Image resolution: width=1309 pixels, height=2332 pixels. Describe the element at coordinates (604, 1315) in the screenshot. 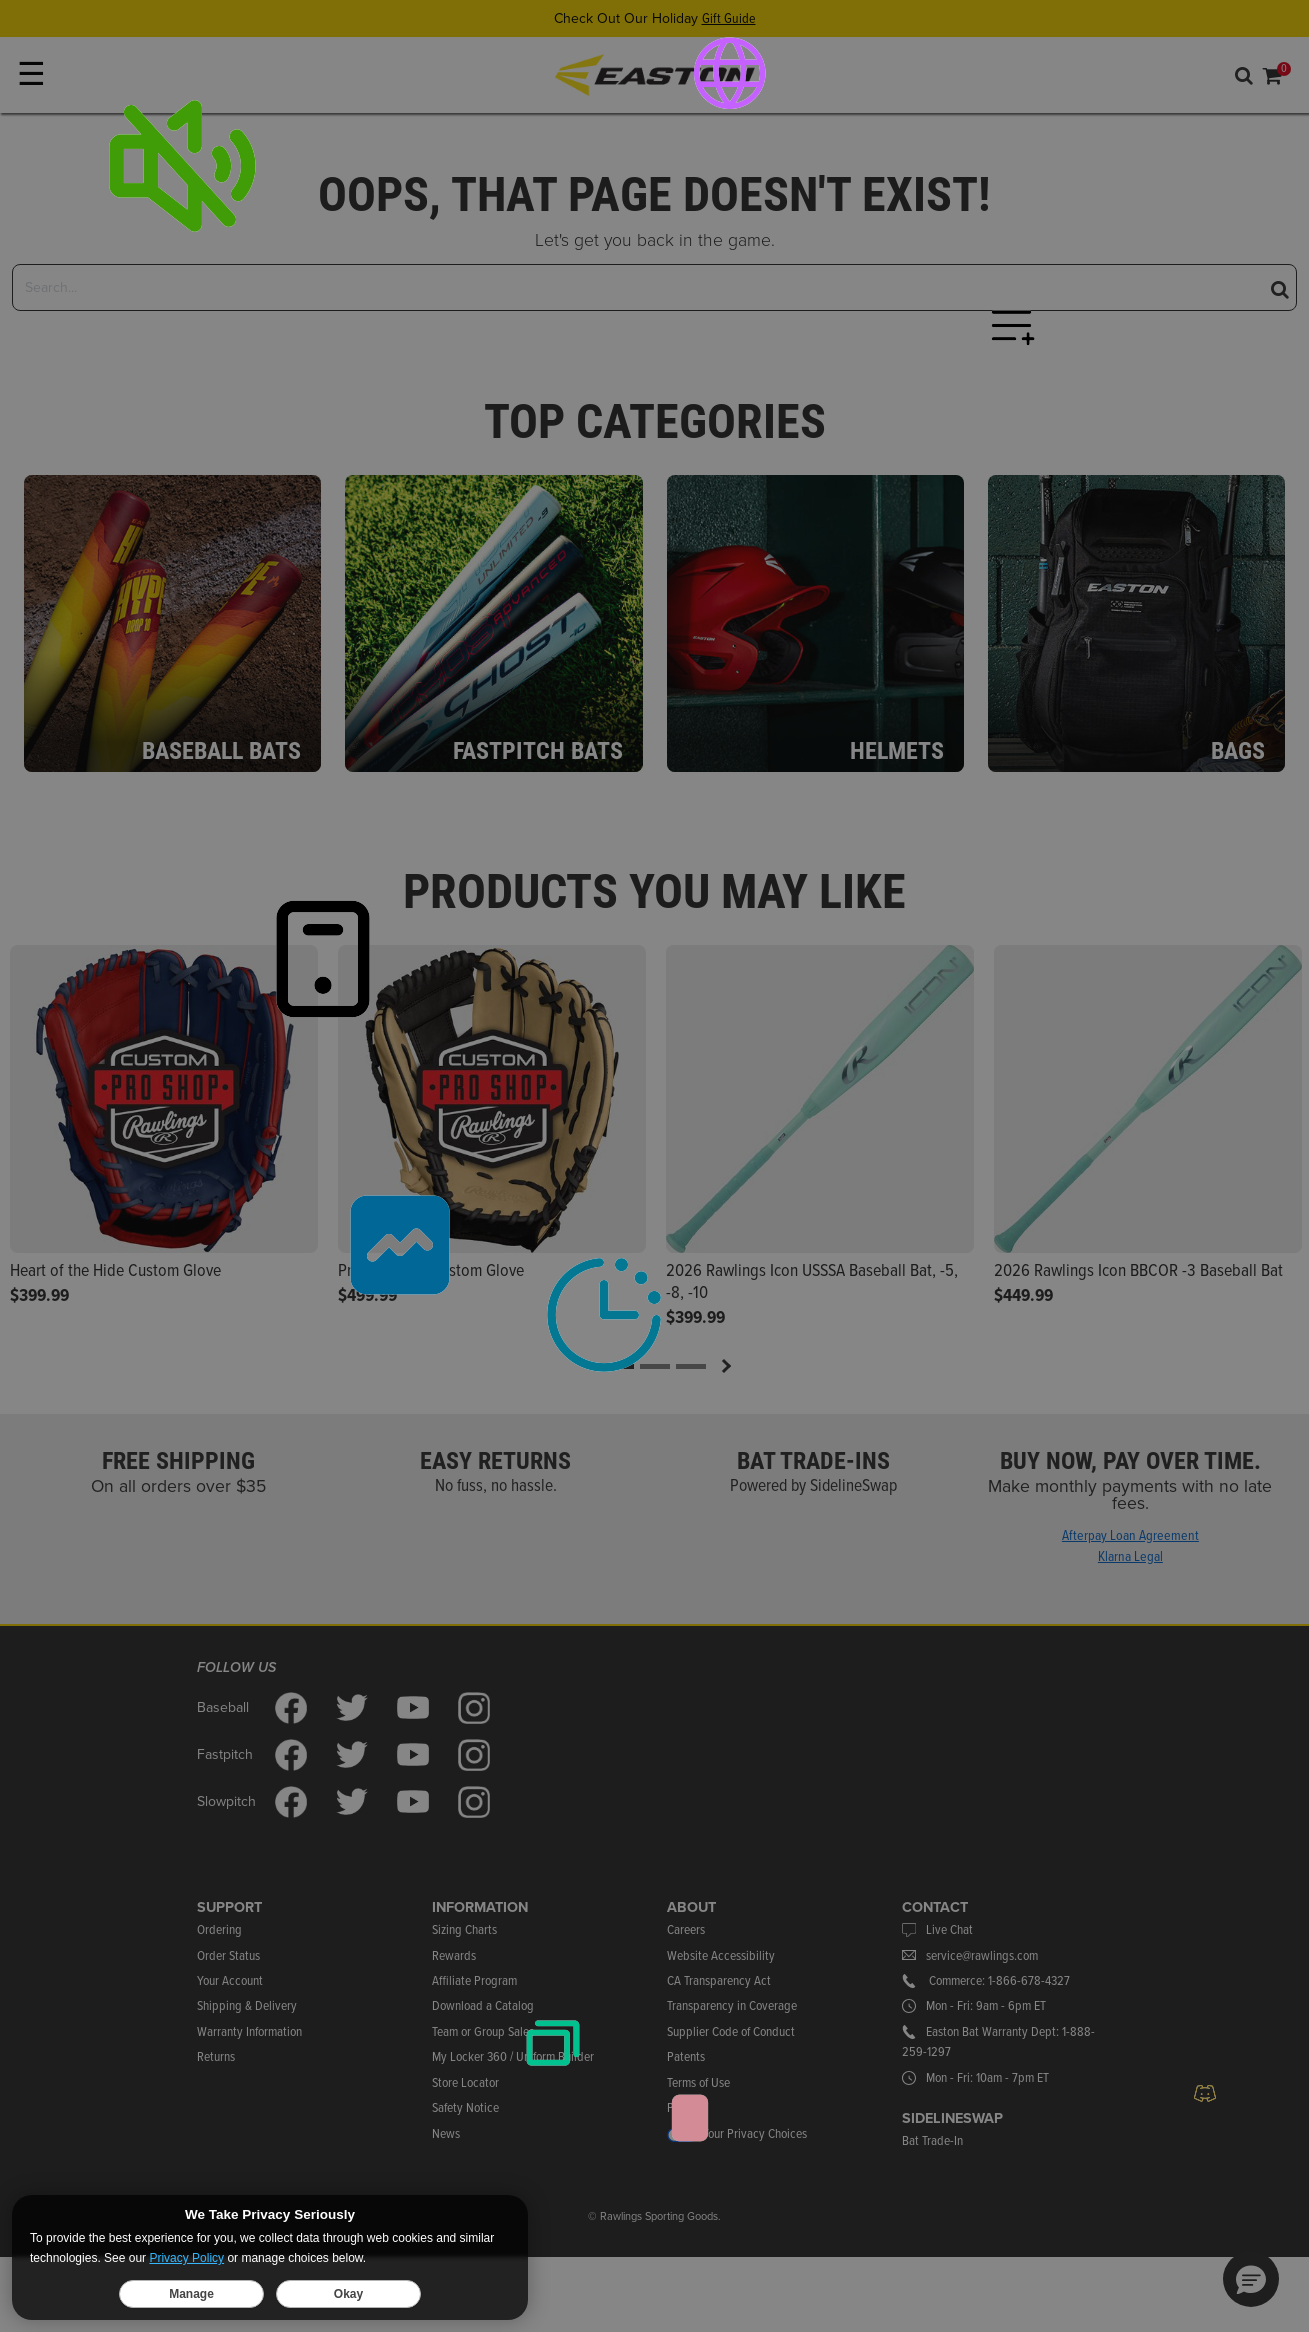

I see `view remaining time on a countdown timer` at that location.